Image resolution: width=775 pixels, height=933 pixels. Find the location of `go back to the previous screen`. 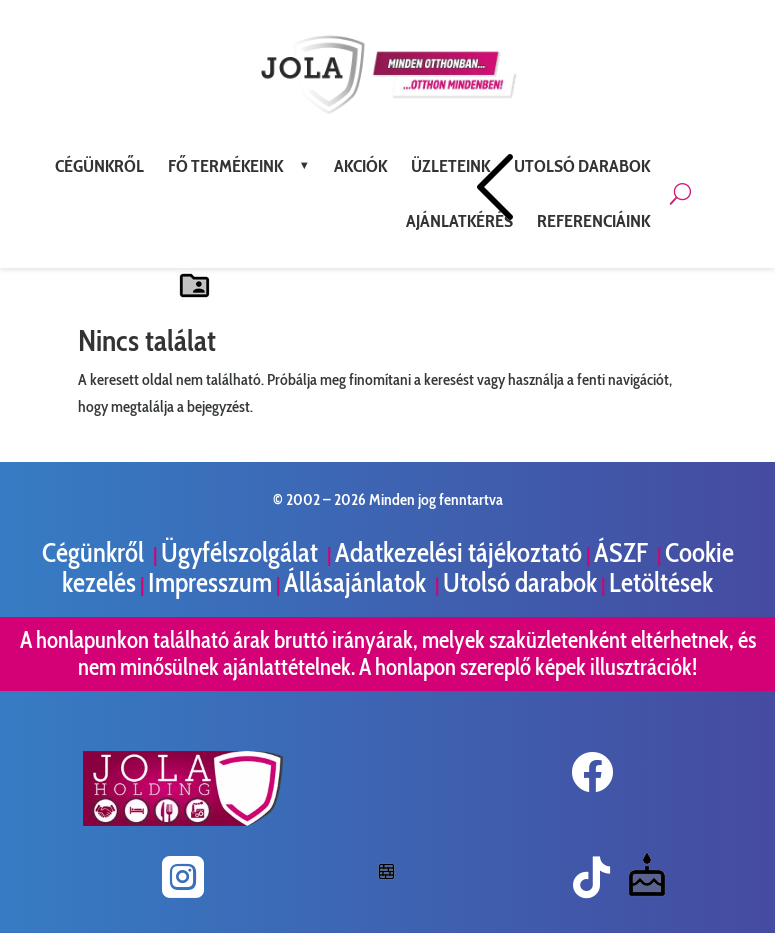

go back to the previous screen is located at coordinates (498, 187).